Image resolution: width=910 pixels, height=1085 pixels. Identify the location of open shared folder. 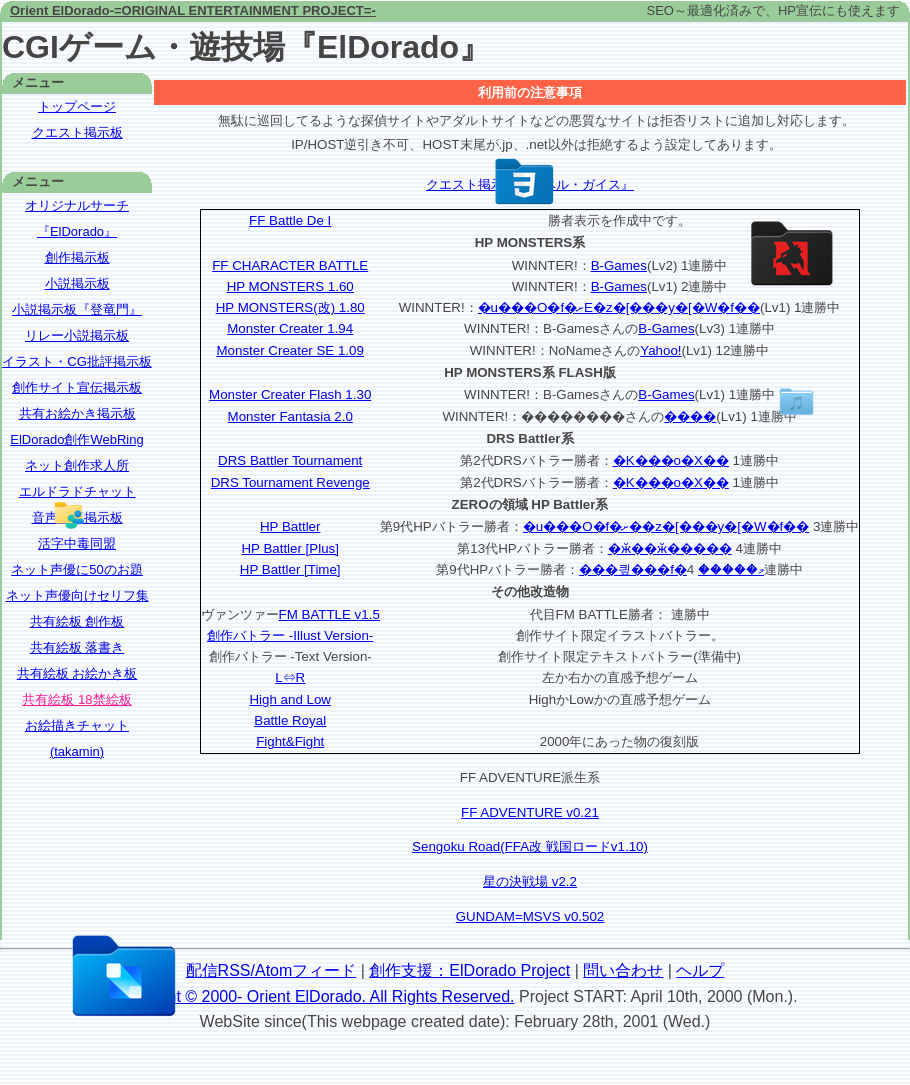
(68, 513).